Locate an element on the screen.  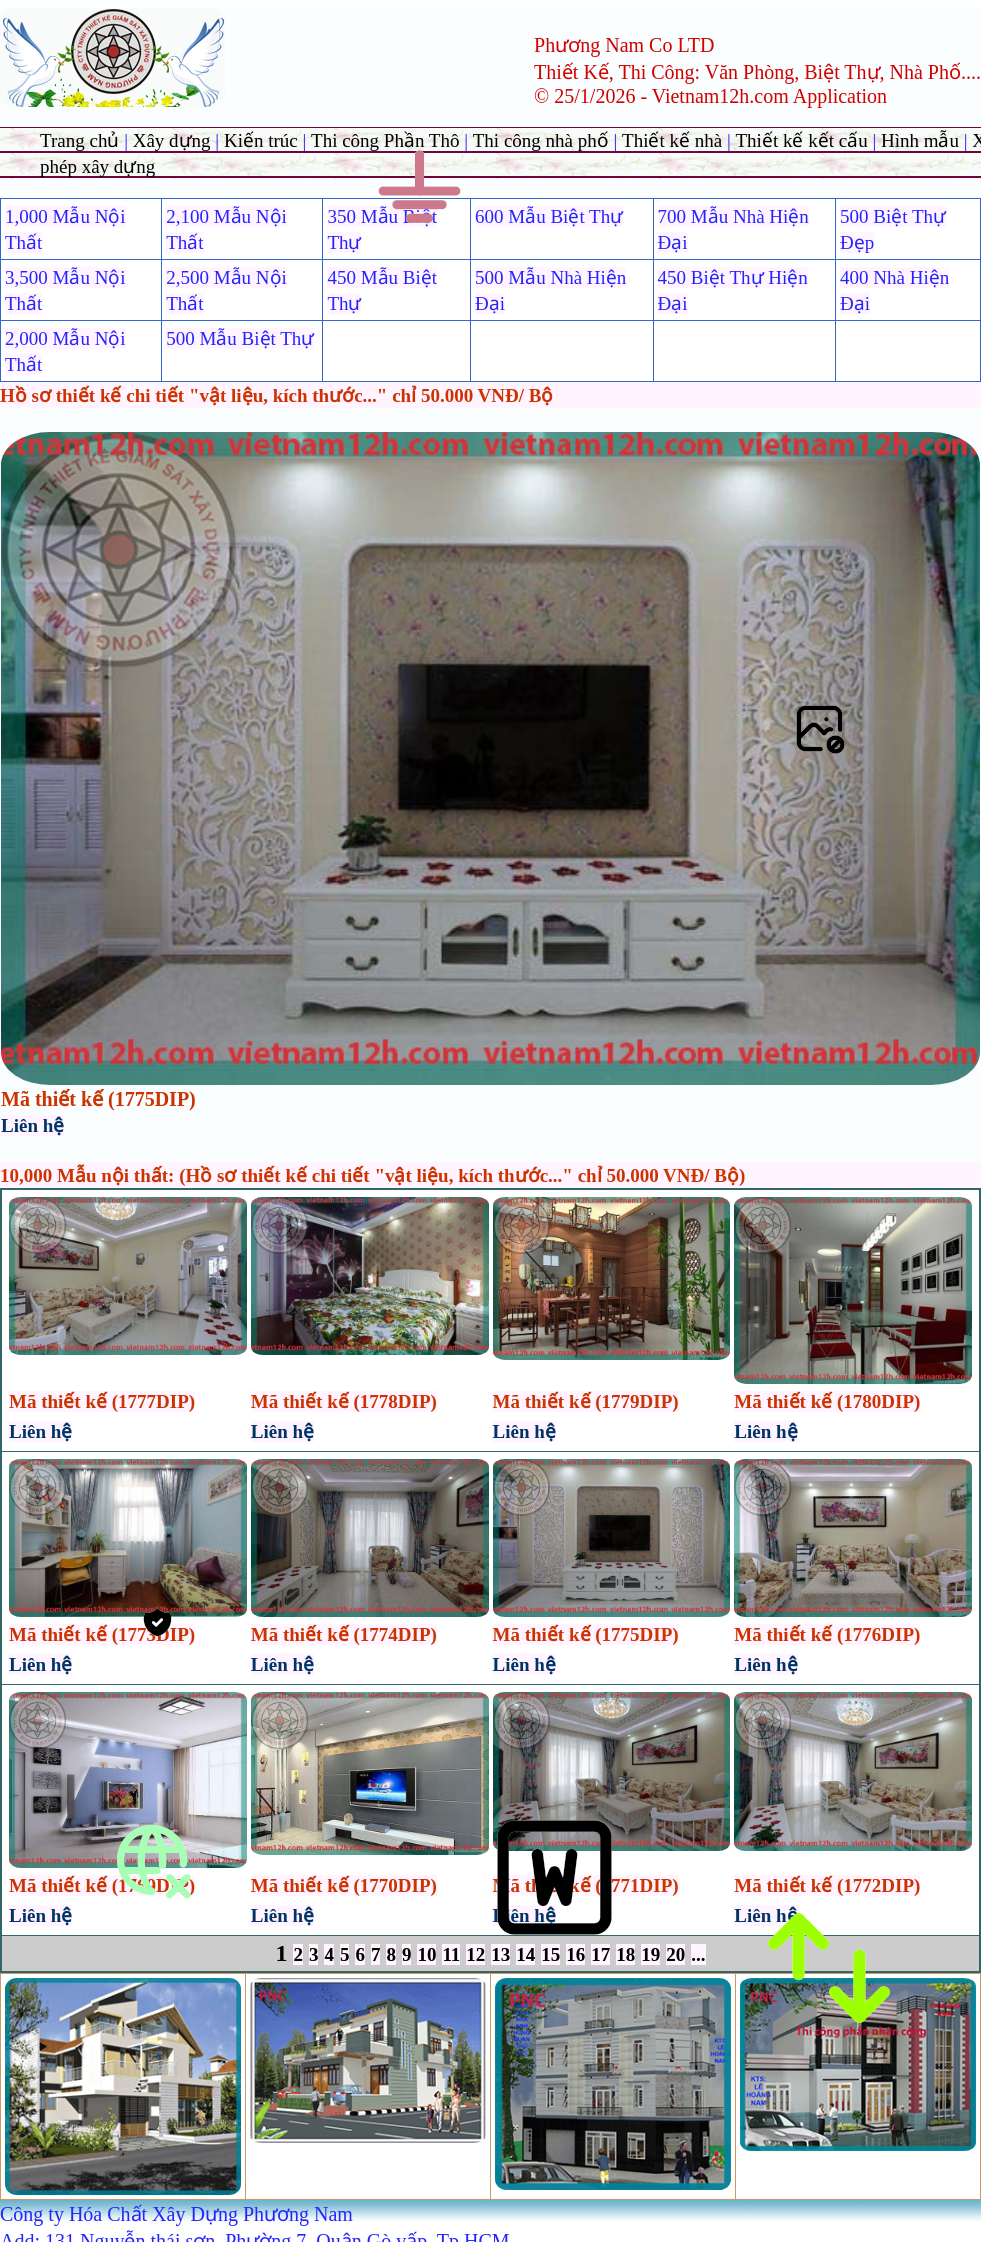
indicates electrical ground connection in circuit diagrams is located at coordinates (419, 186).